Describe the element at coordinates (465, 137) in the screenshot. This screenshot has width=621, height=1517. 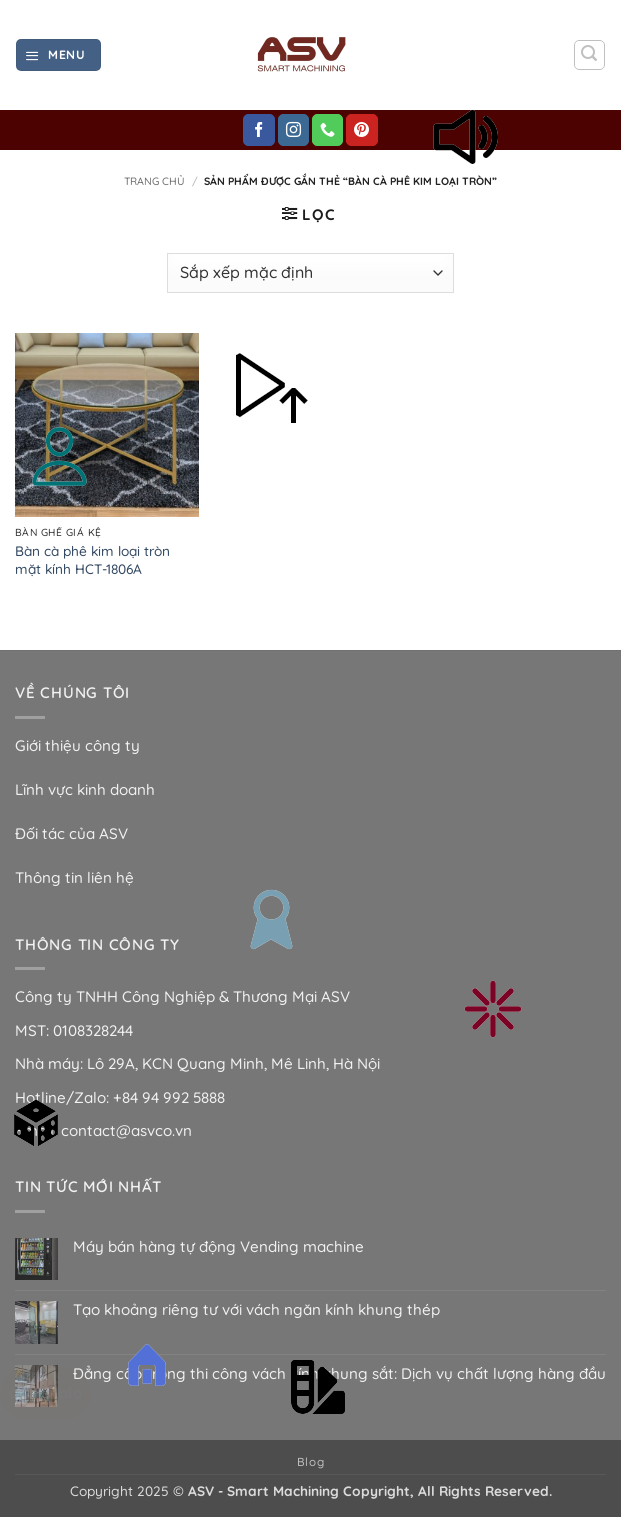
I see `increase or unmute audio volume` at that location.